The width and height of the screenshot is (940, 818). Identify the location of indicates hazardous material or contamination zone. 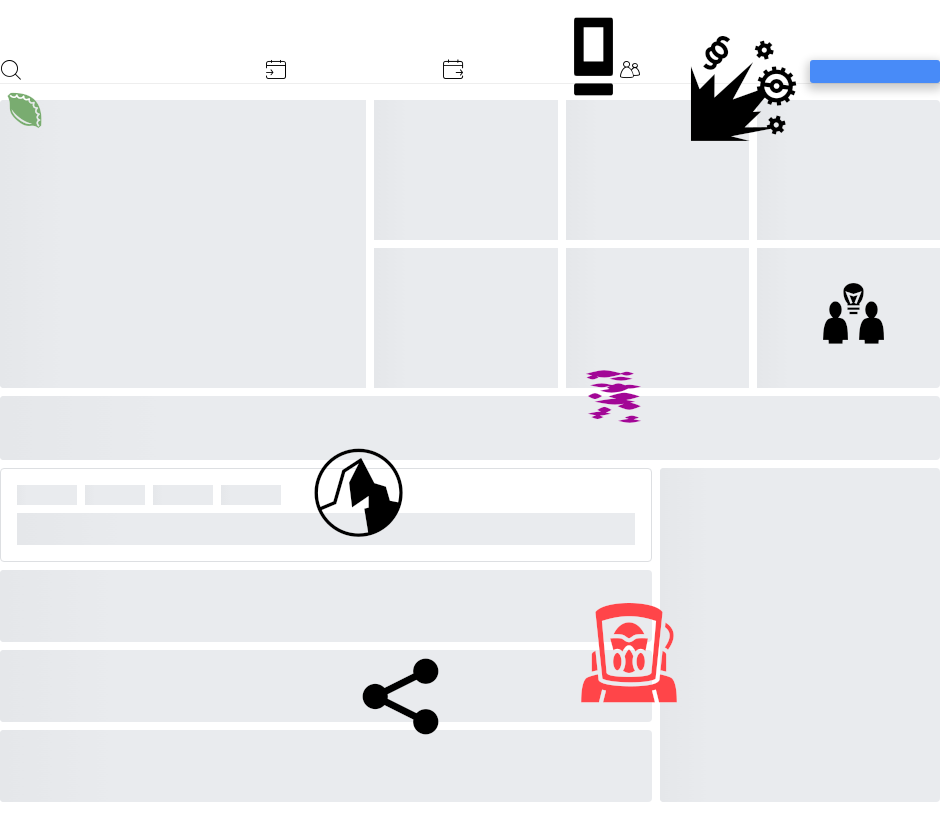
(629, 650).